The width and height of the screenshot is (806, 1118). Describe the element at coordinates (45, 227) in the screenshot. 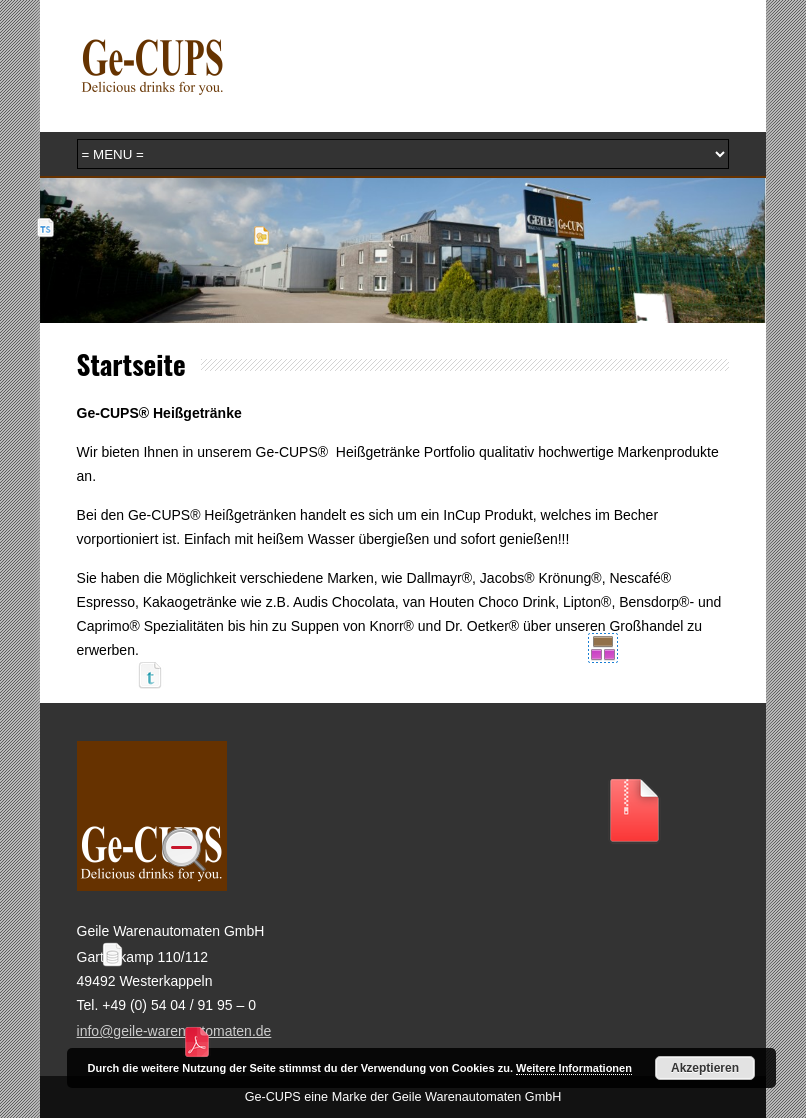

I see `a typescript source file` at that location.